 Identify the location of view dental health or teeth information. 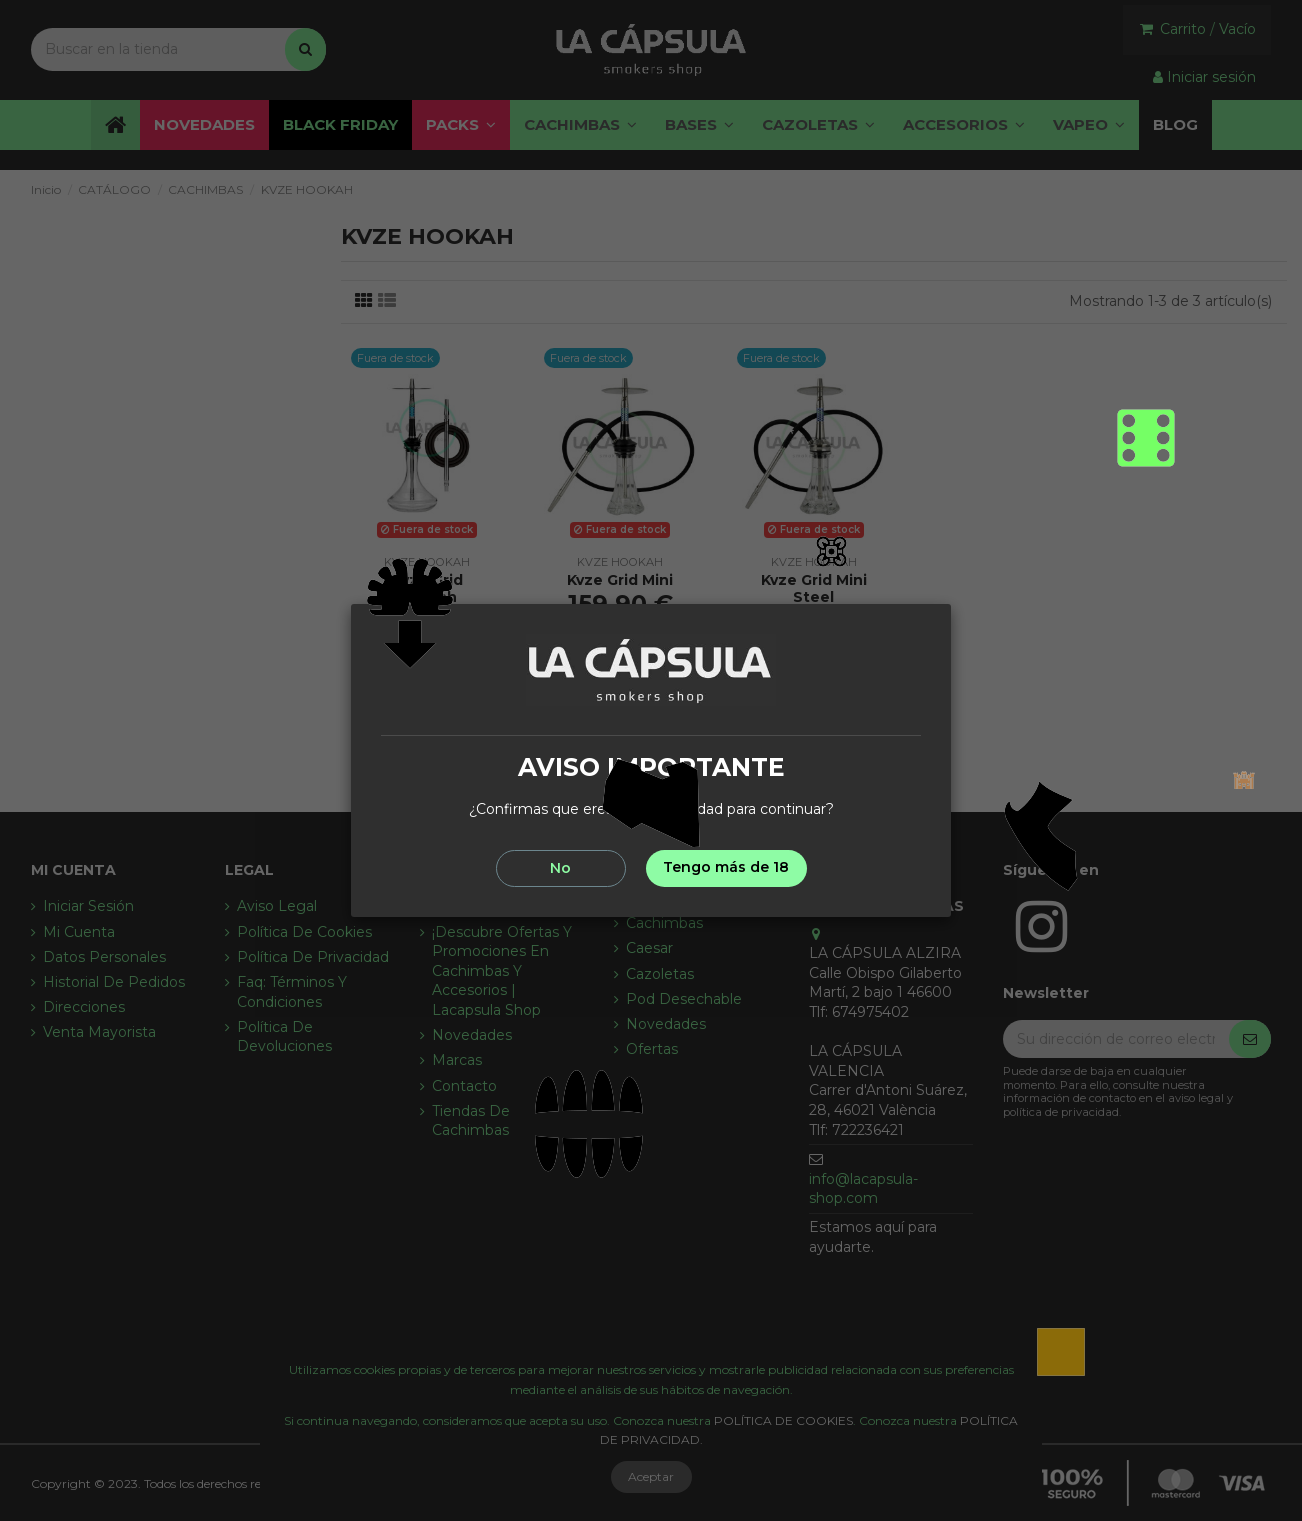
(588, 1123).